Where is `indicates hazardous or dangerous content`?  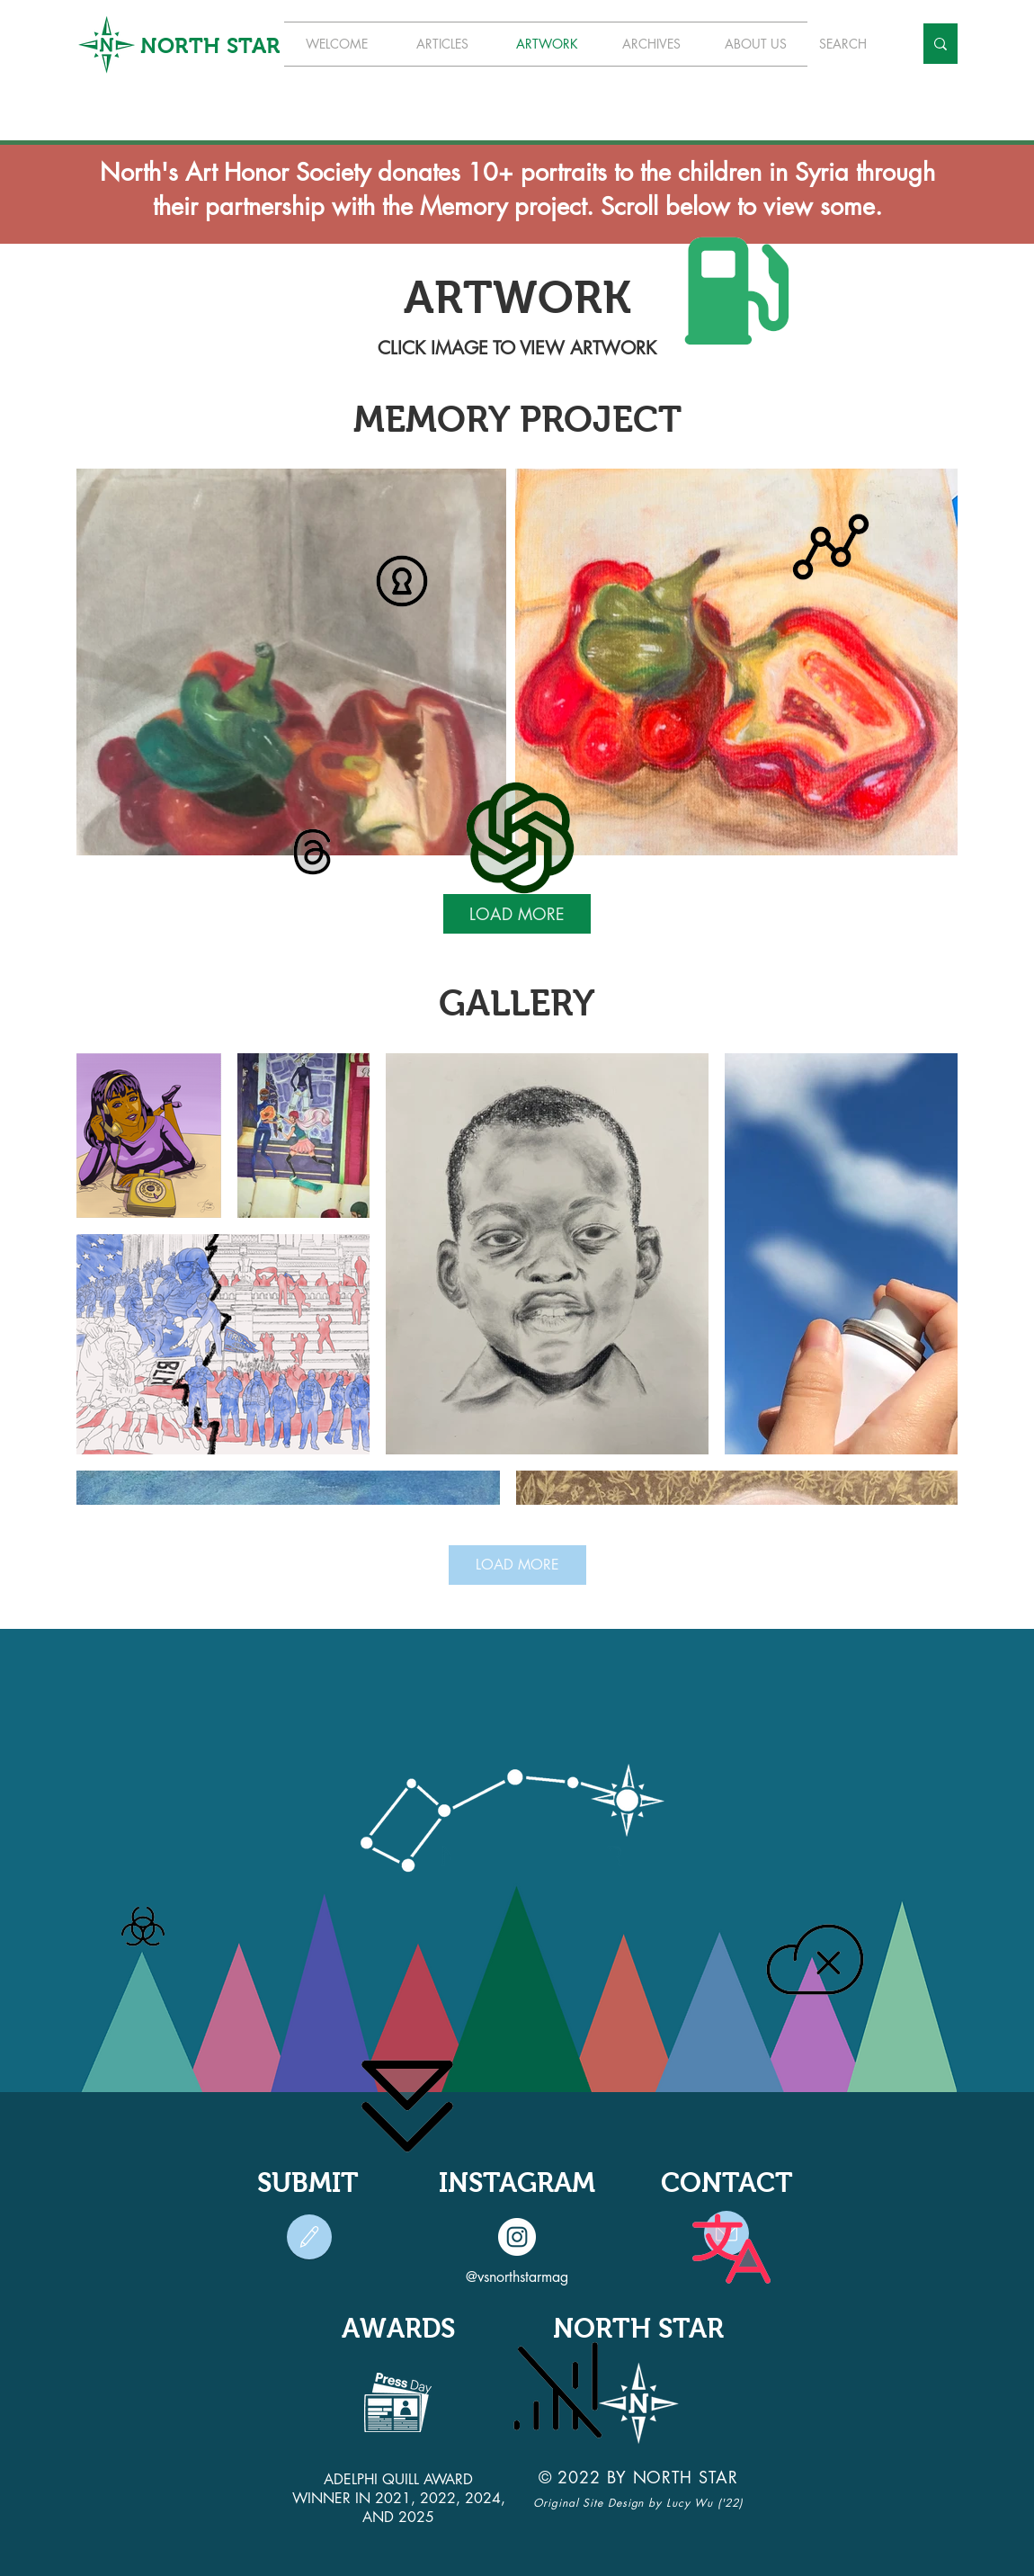 indicates hazardous or dangerous content is located at coordinates (143, 1928).